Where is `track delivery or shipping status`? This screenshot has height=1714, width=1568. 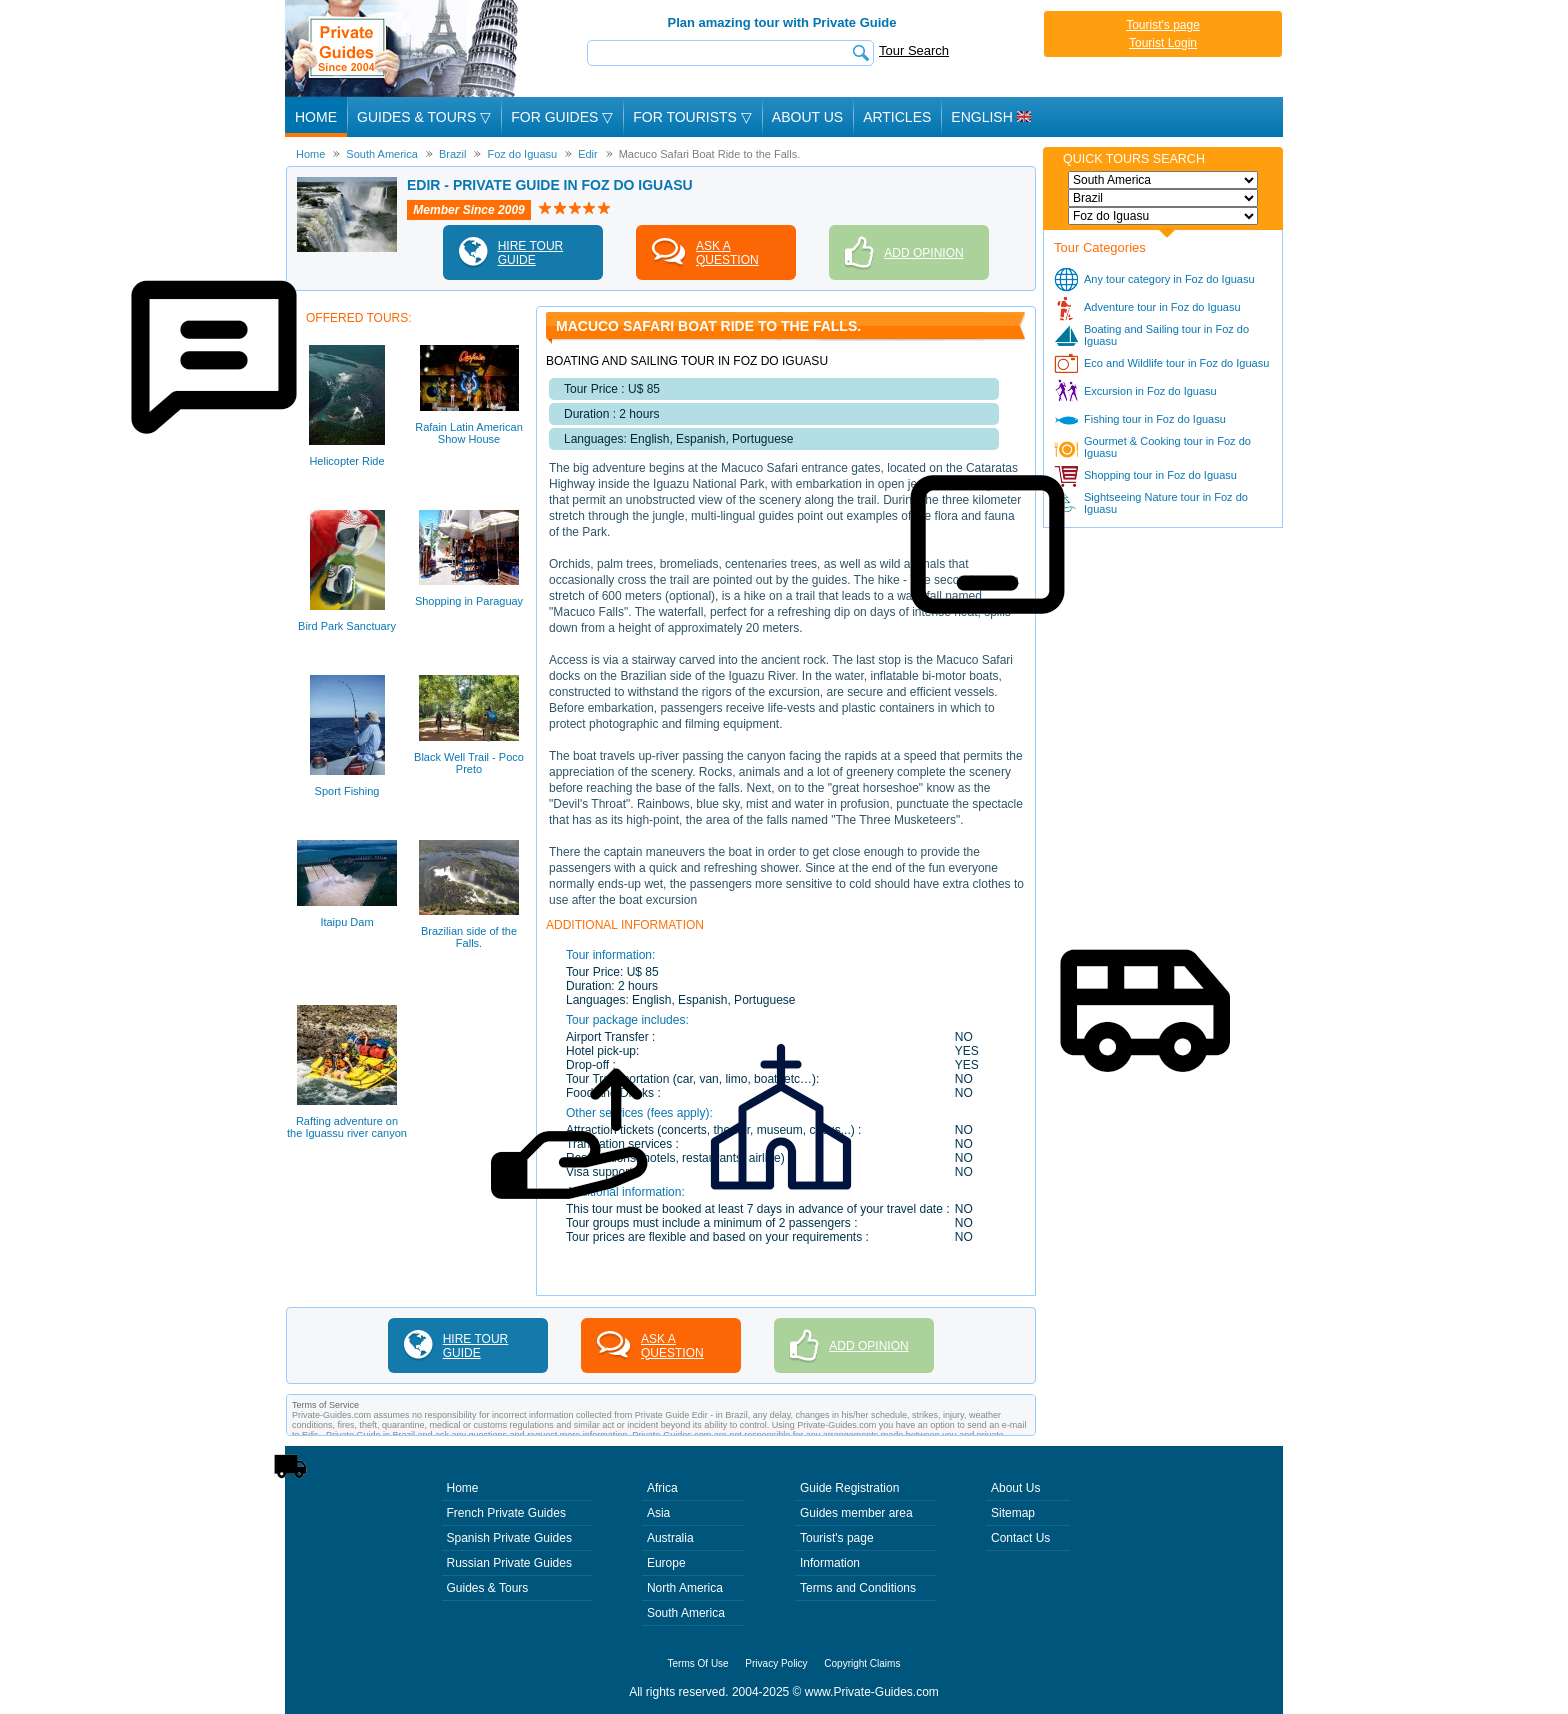 track delivery or shipping status is located at coordinates (1141, 1008).